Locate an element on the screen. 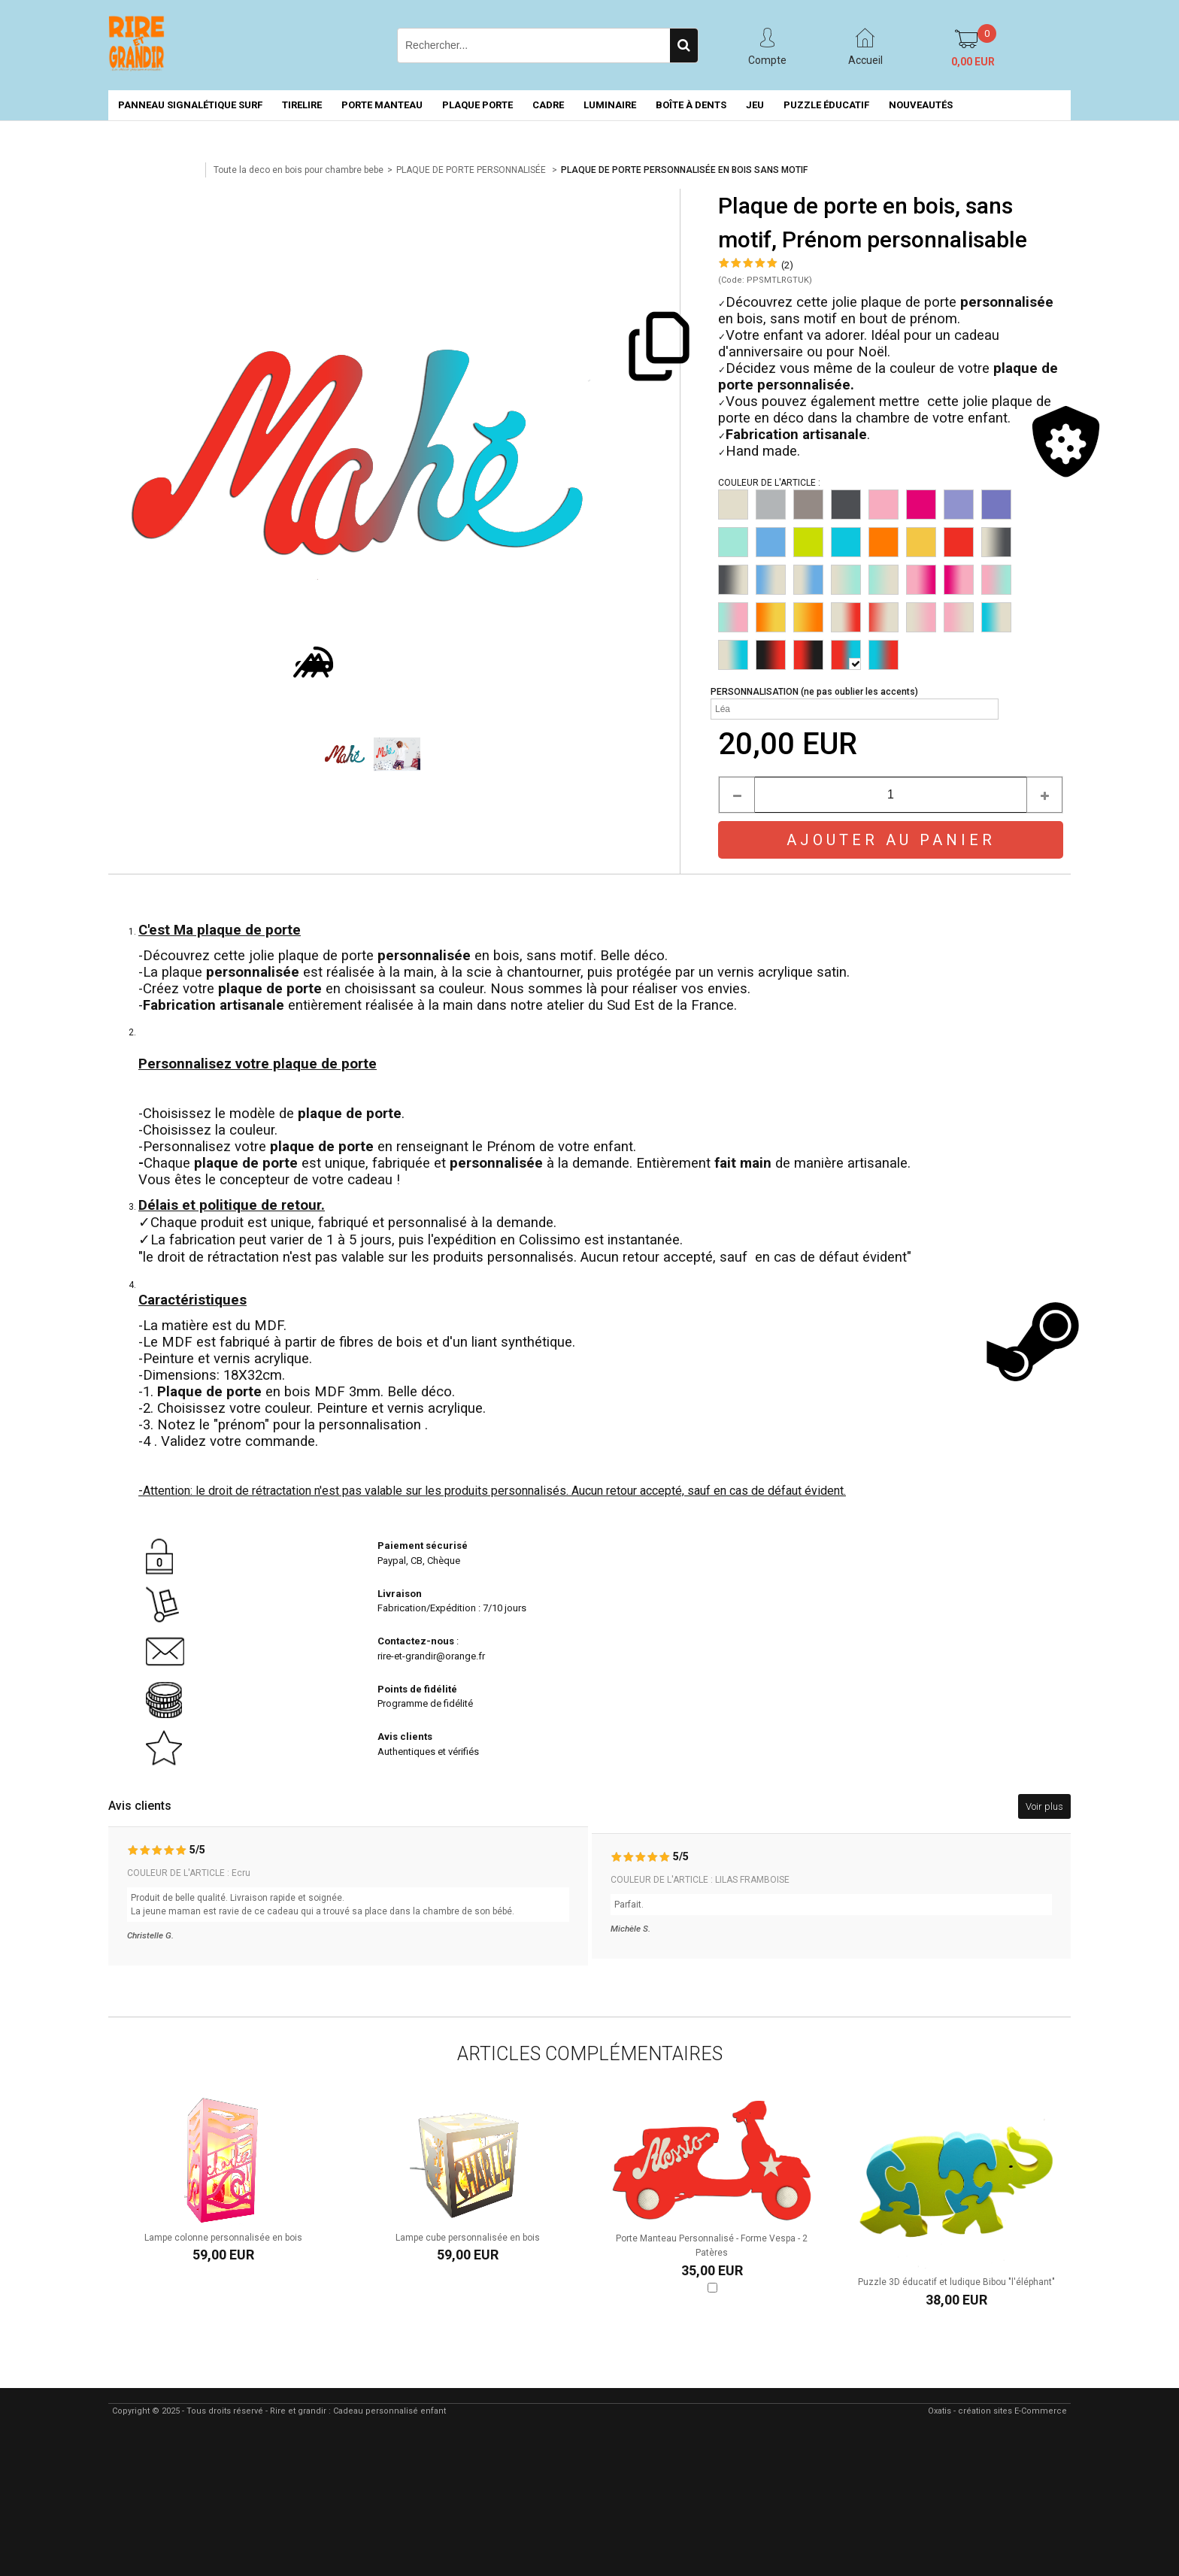  copy to clipboard is located at coordinates (659, 346).